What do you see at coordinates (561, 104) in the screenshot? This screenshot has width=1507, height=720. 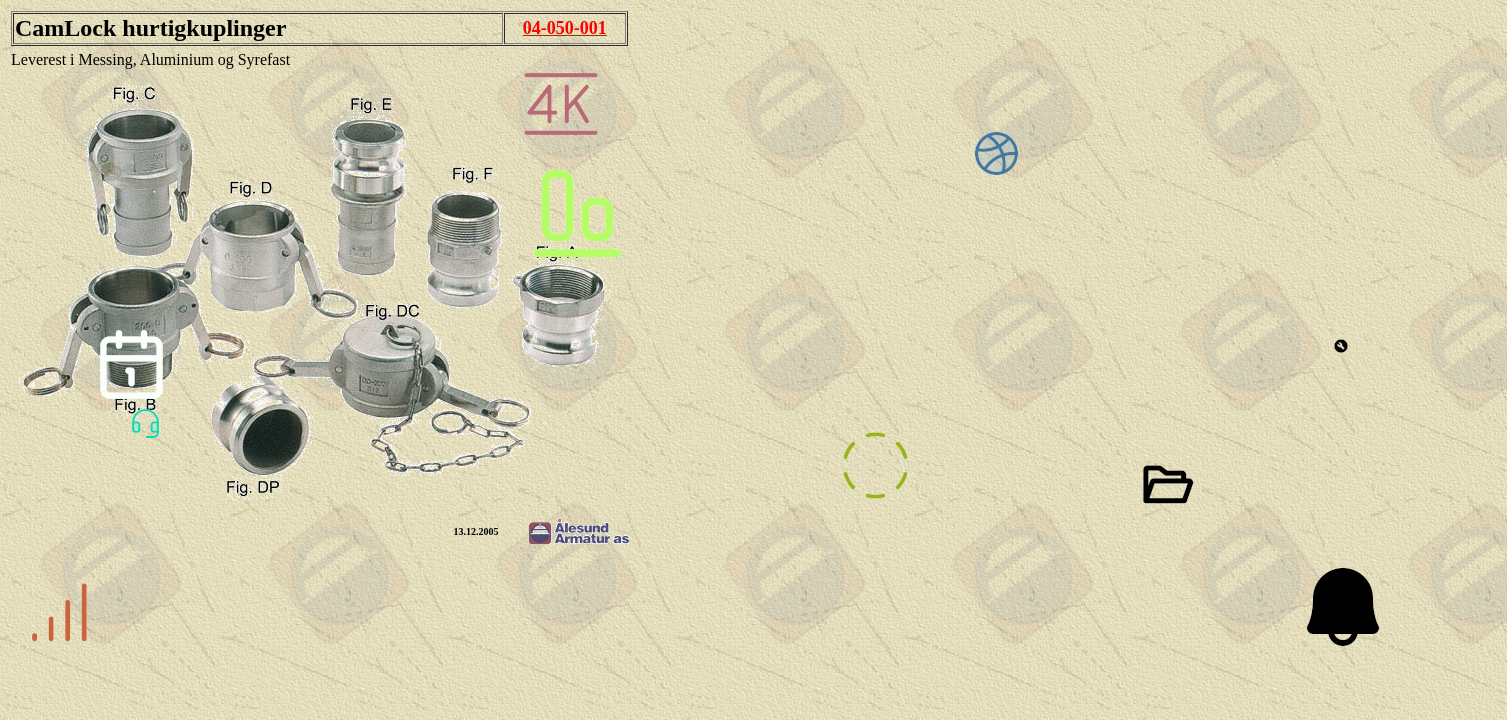 I see `indicates 4K video resolution quality` at bounding box center [561, 104].